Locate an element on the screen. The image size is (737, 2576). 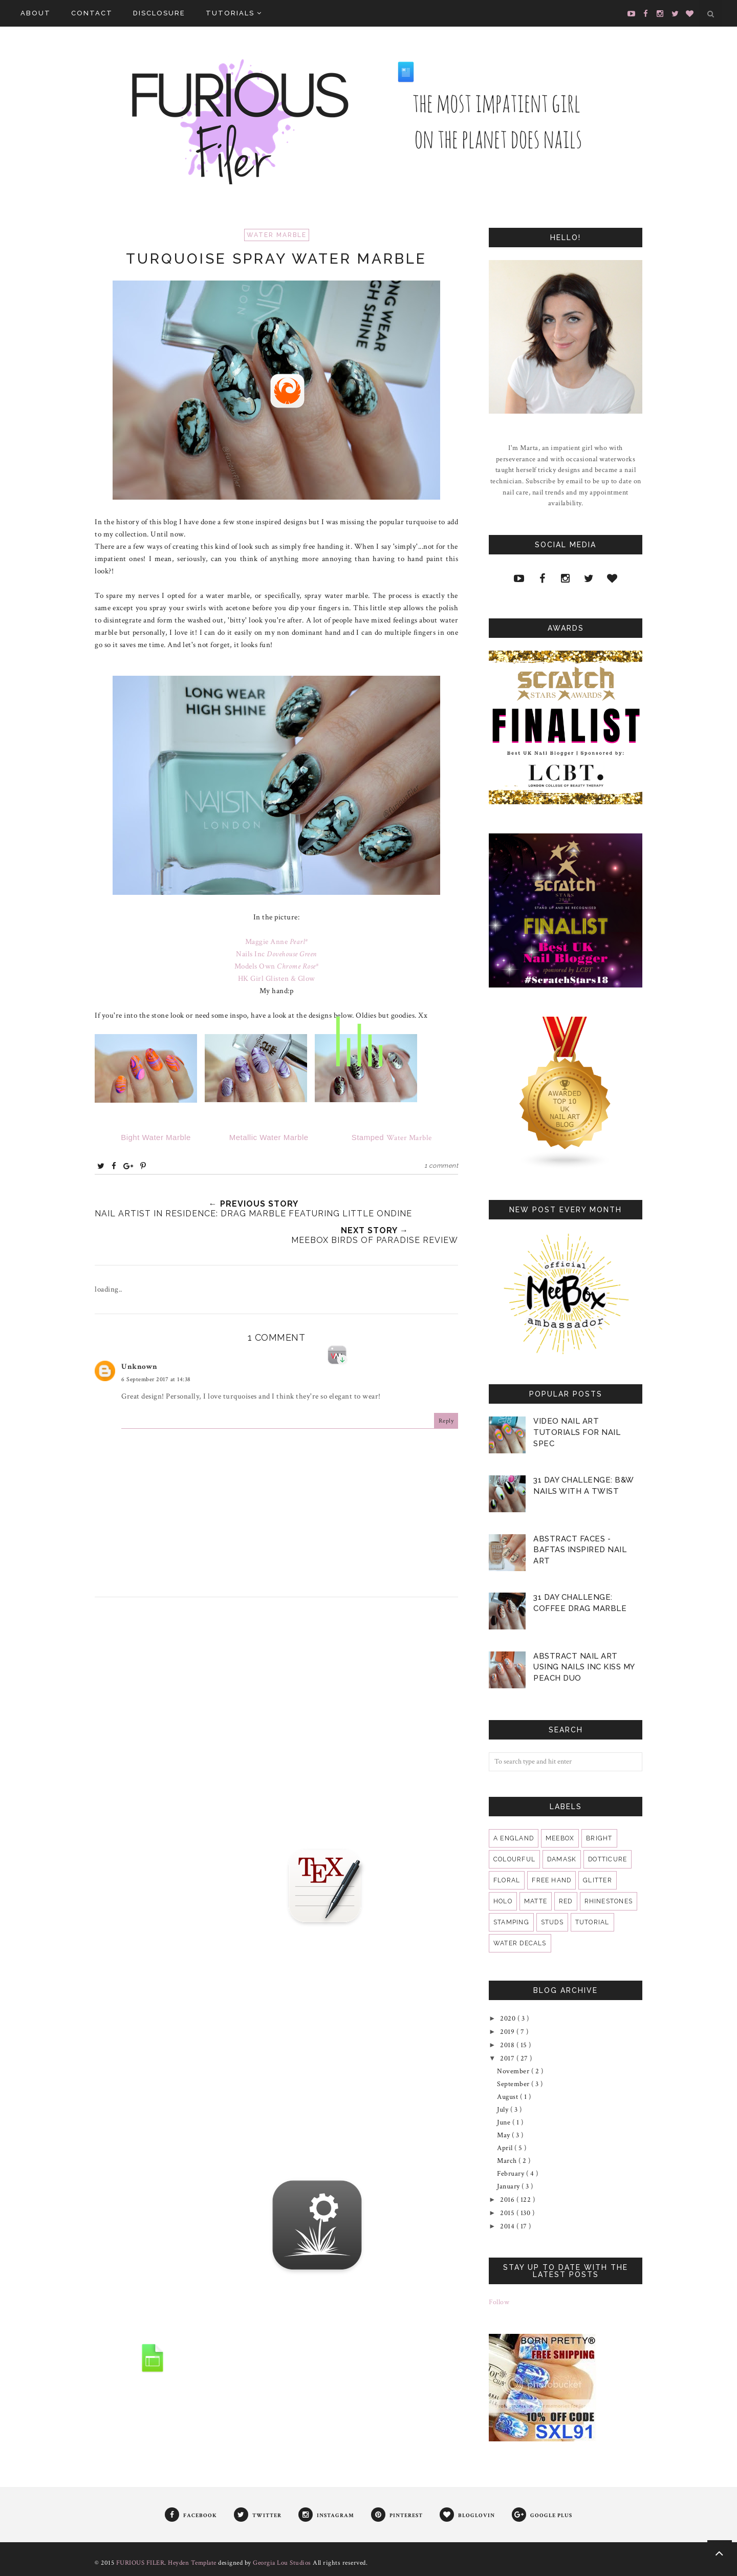
microsoft word template file is located at coordinates (406, 72).